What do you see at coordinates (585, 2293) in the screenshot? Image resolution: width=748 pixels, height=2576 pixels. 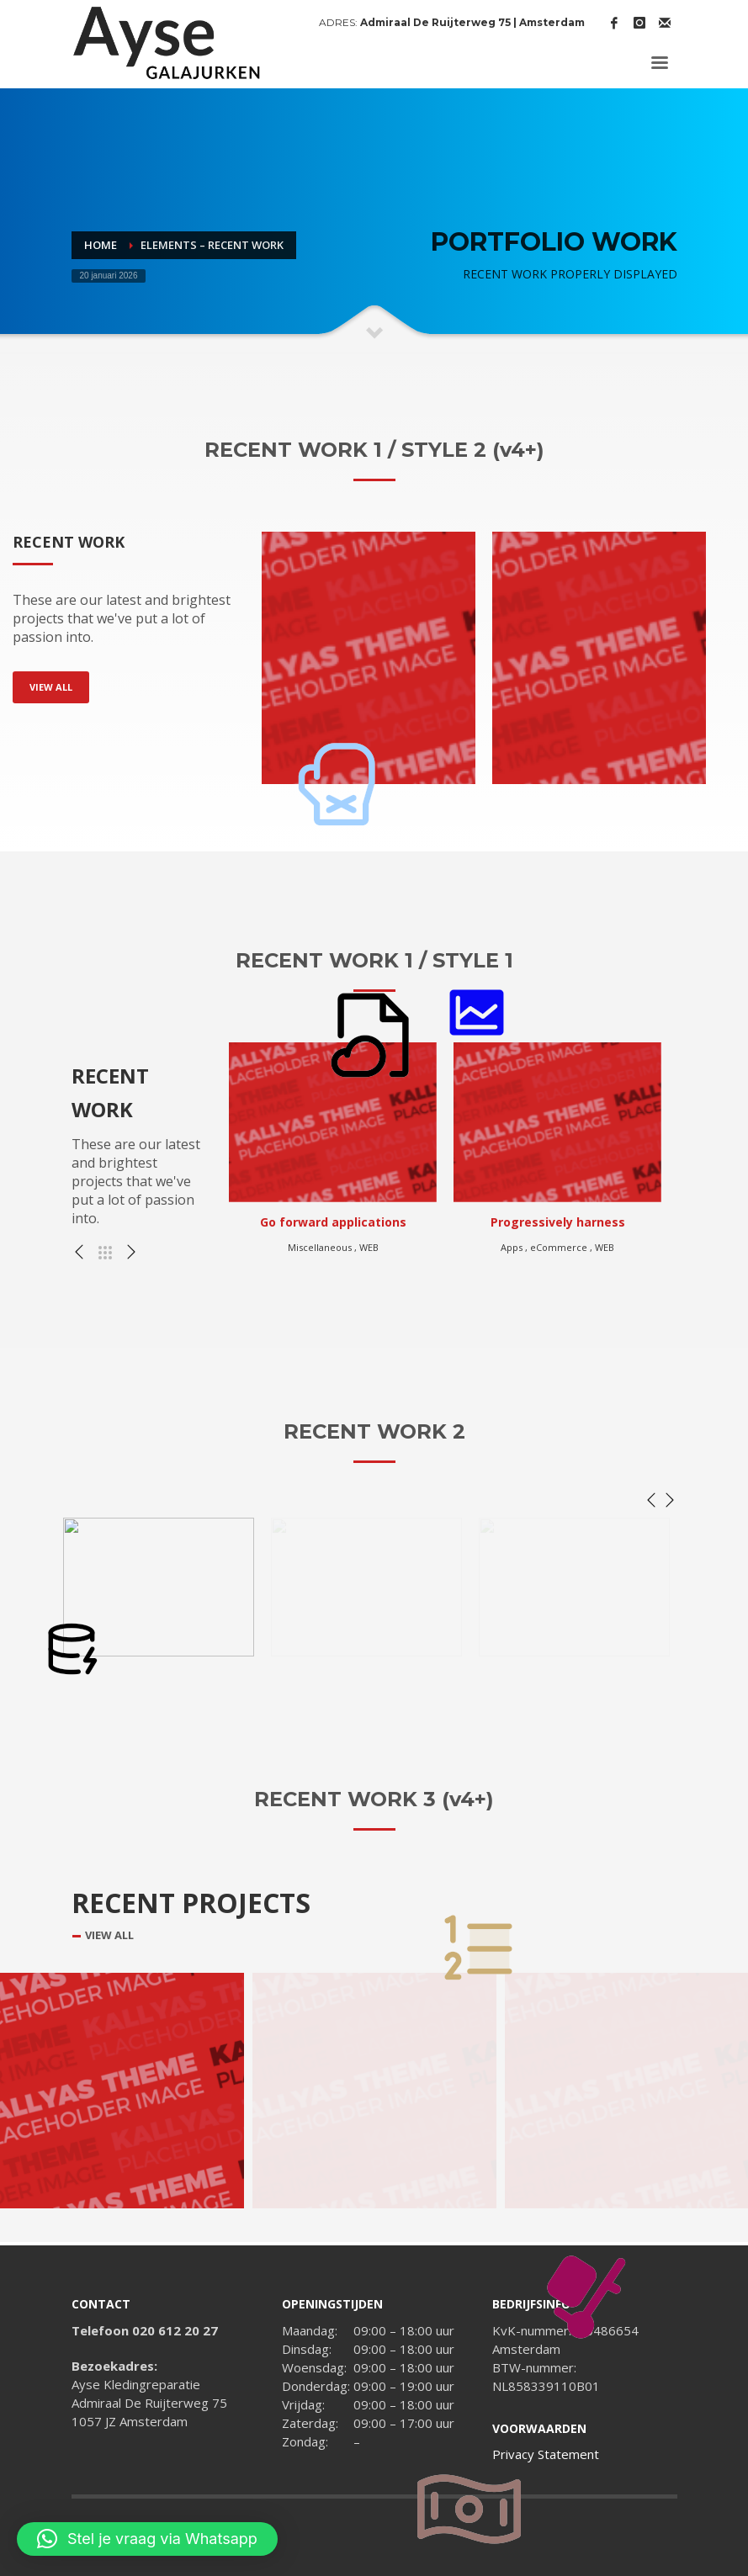 I see `view your shopping cart` at bounding box center [585, 2293].